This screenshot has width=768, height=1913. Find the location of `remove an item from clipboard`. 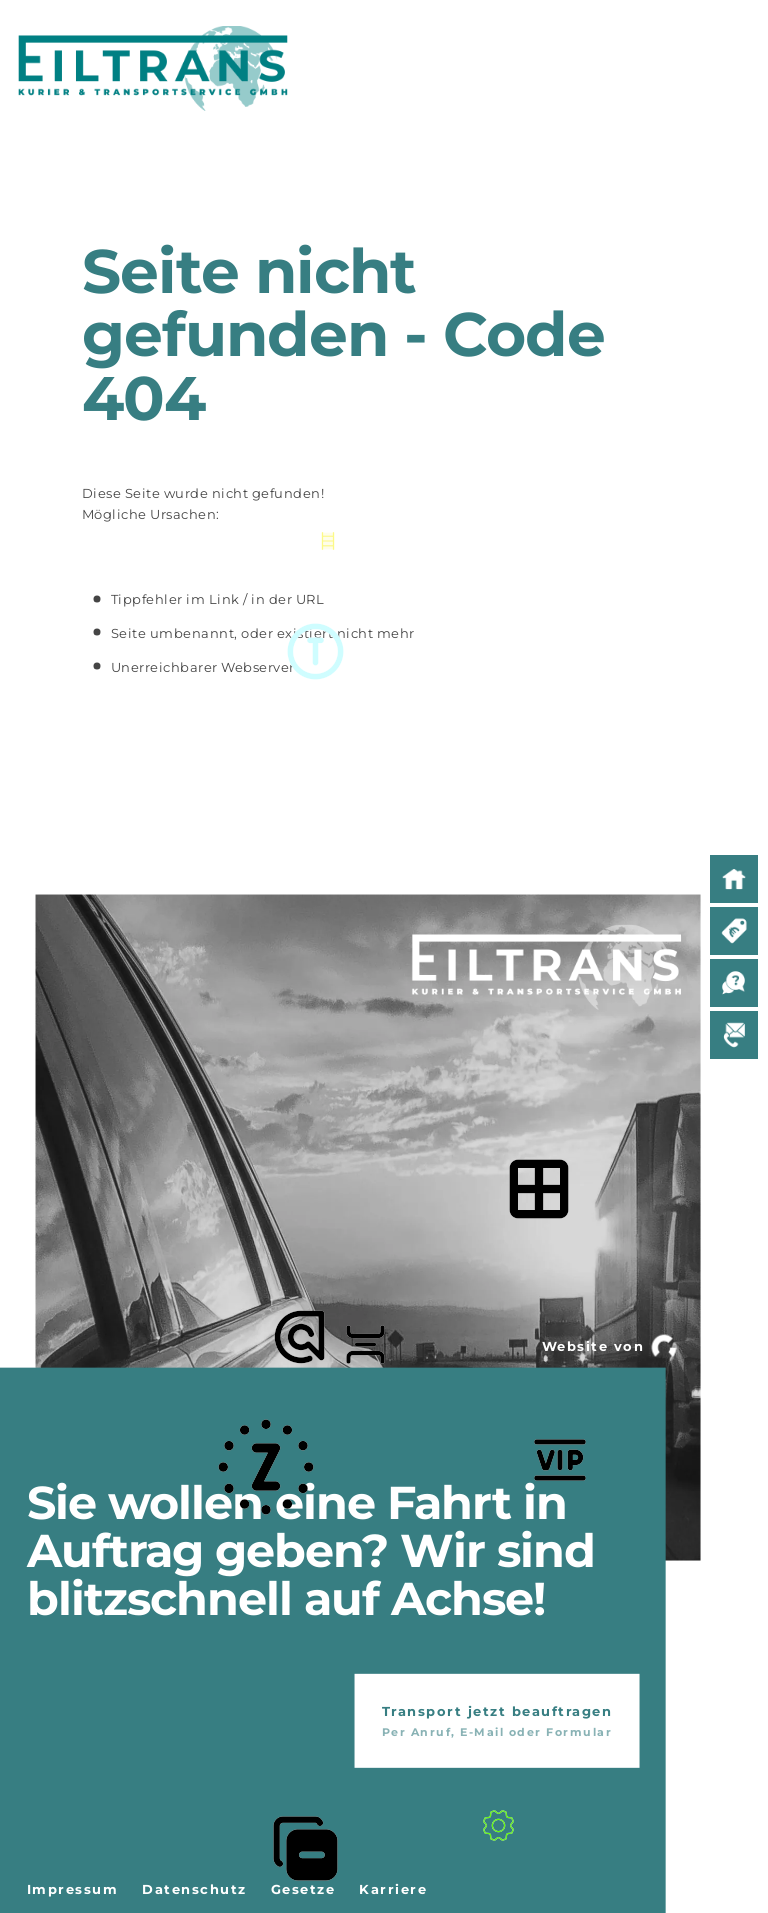

remove an item from clipboard is located at coordinates (305, 1848).